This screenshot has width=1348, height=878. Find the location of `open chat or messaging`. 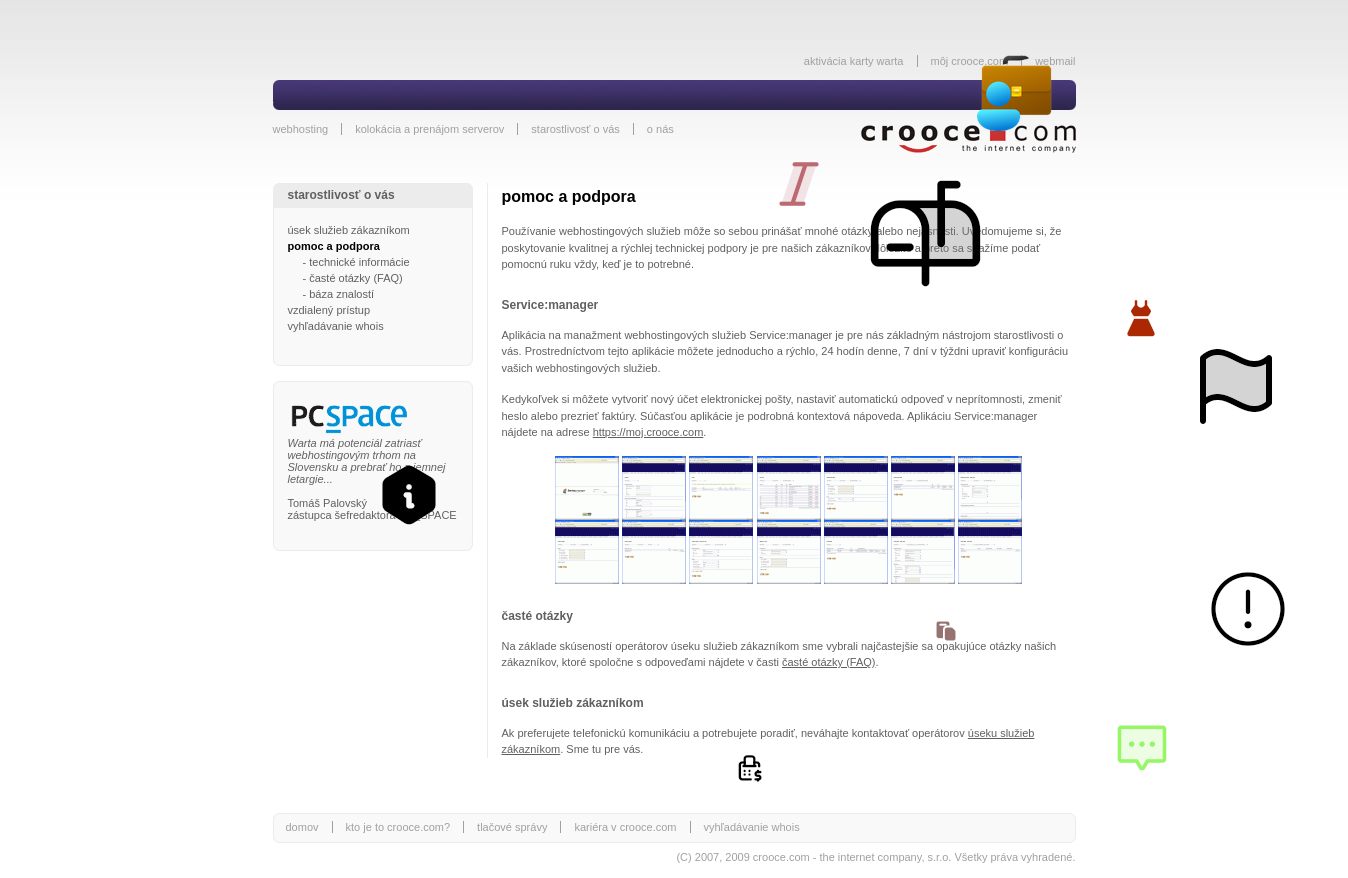

open chat or messaging is located at coordinates (1142, 746).